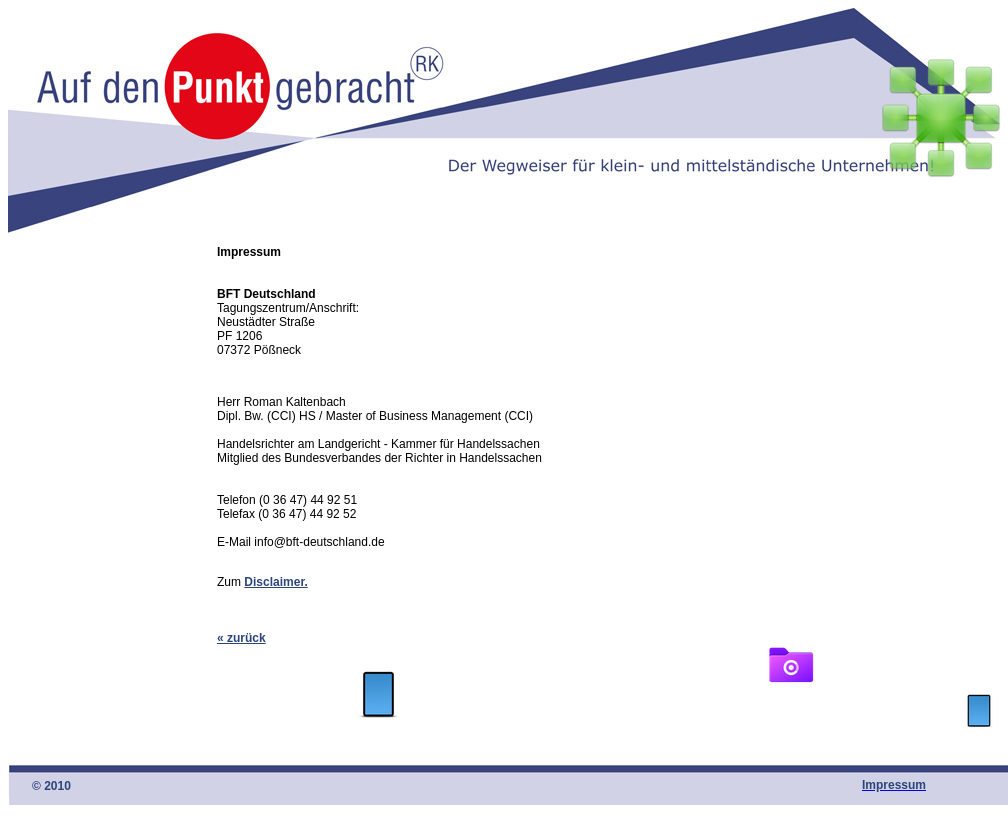  What do you see at coordinates (378, 689) in the screenshot?
I see `iPad Mini device icon` at bounding box center [378, 689].